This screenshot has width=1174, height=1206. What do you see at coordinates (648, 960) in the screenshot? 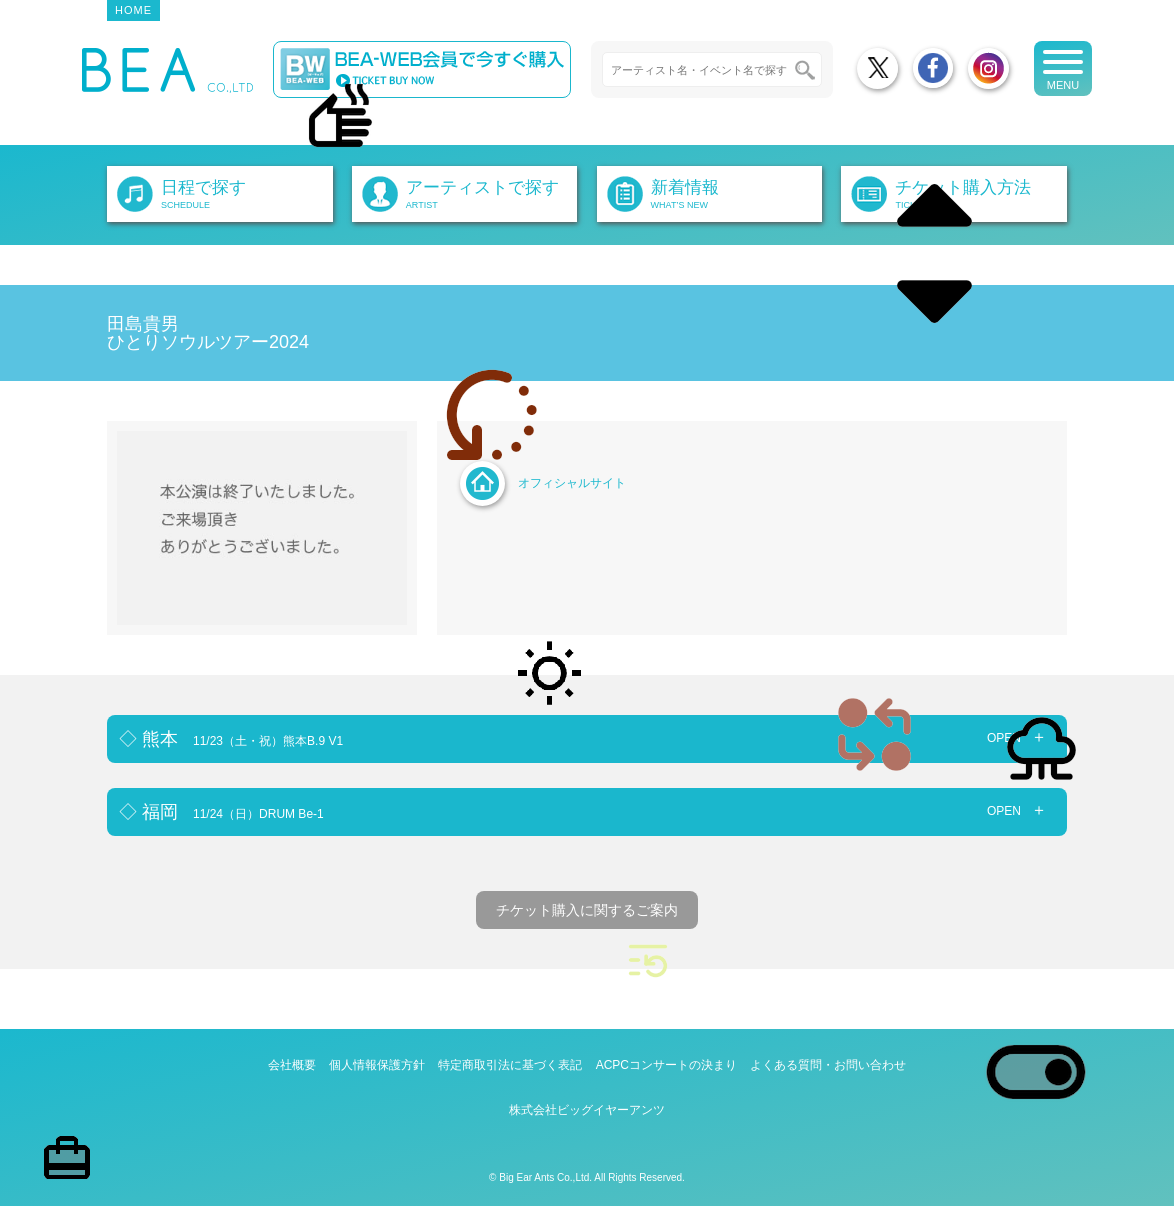
I see `restart or reset a list to its original order` at bounding box center [648, 960].